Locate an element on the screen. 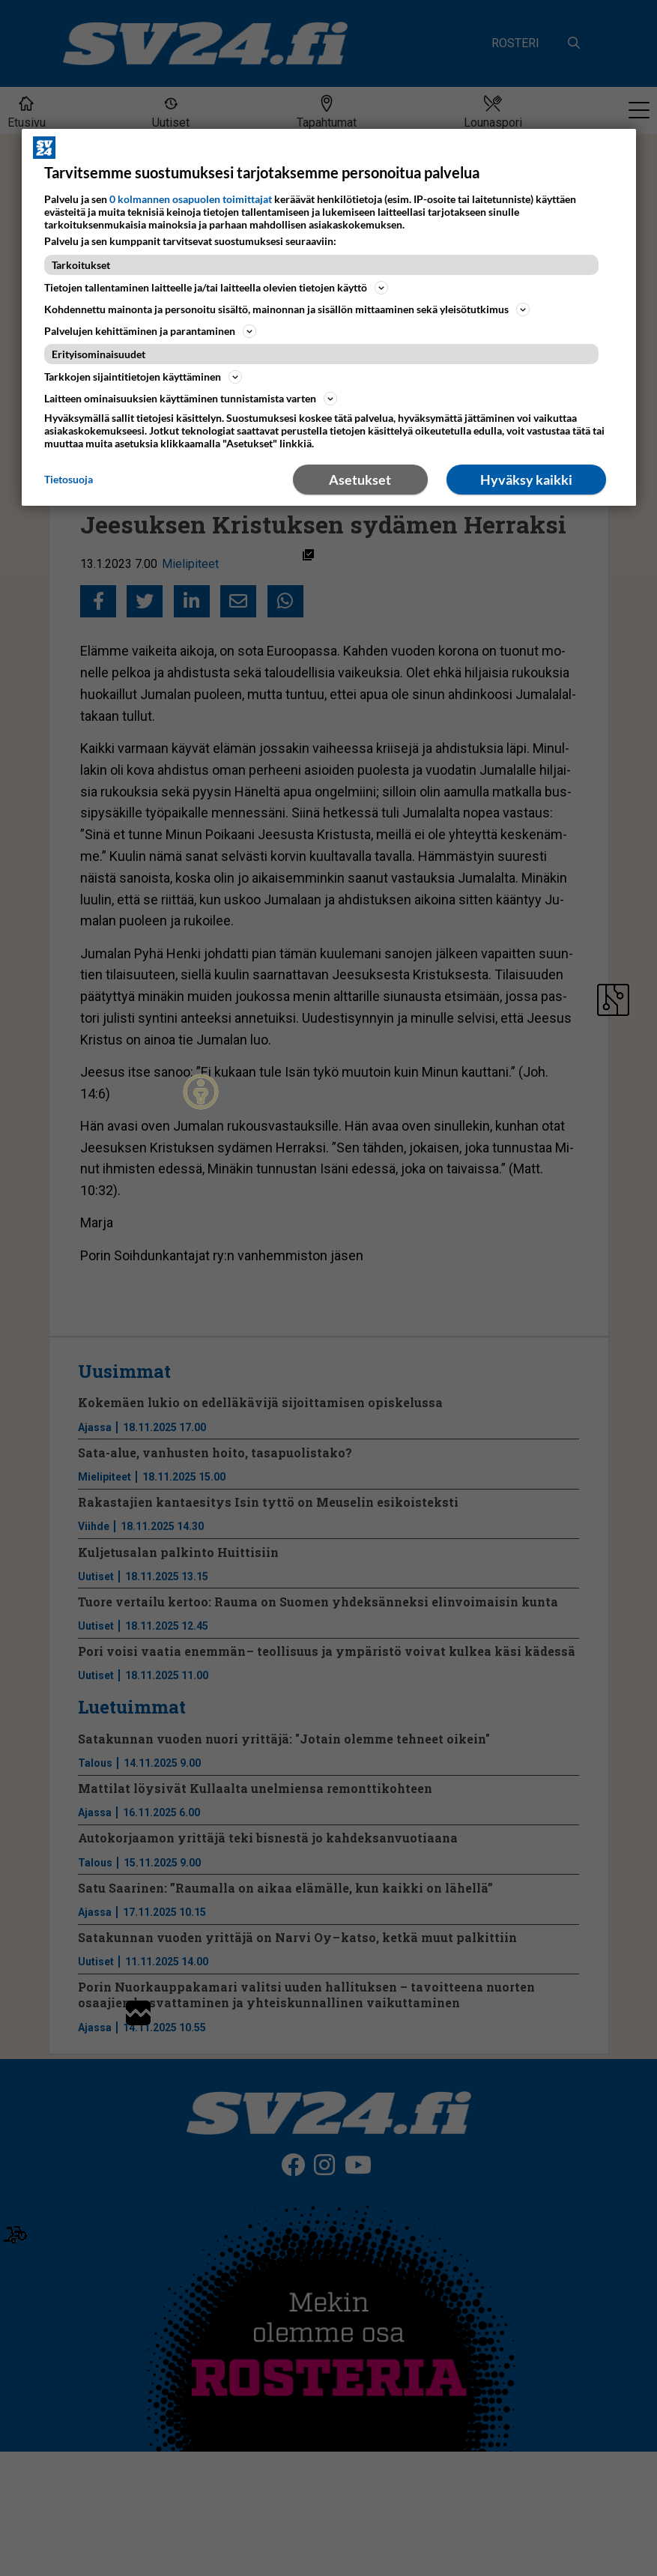 This screenshot has height=2576, width=657. indicates an image failed to load is located at coordinates (138, 2013).